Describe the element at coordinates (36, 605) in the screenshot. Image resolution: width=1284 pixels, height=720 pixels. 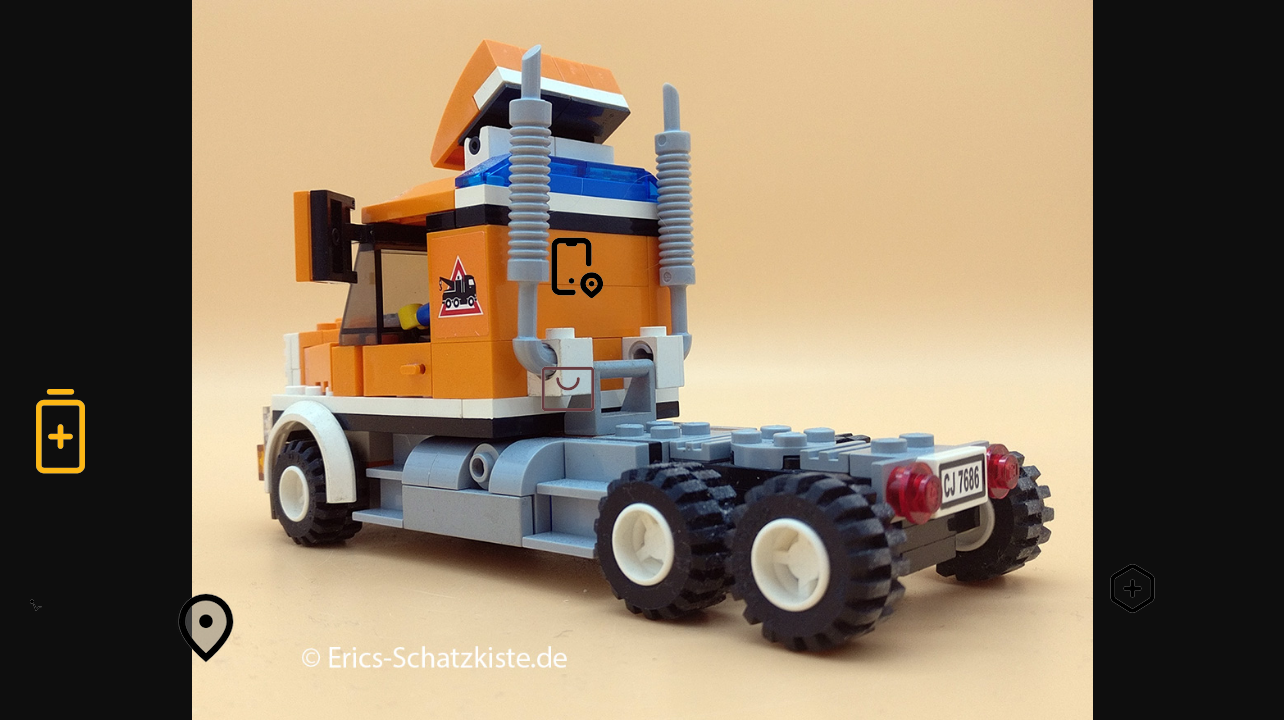
I see `navigate back or return to previous screen` at that location.